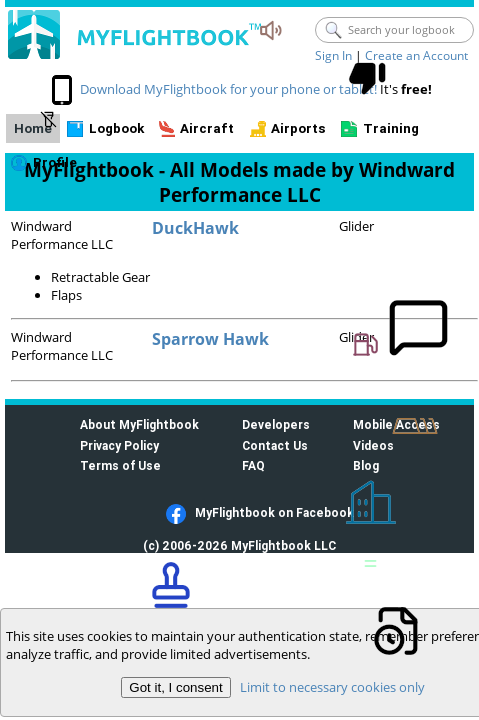  What do you see at coordinates (48, 119) in the screenshot?
I see `flashlight is currently off` at bounding box center [48, 119].